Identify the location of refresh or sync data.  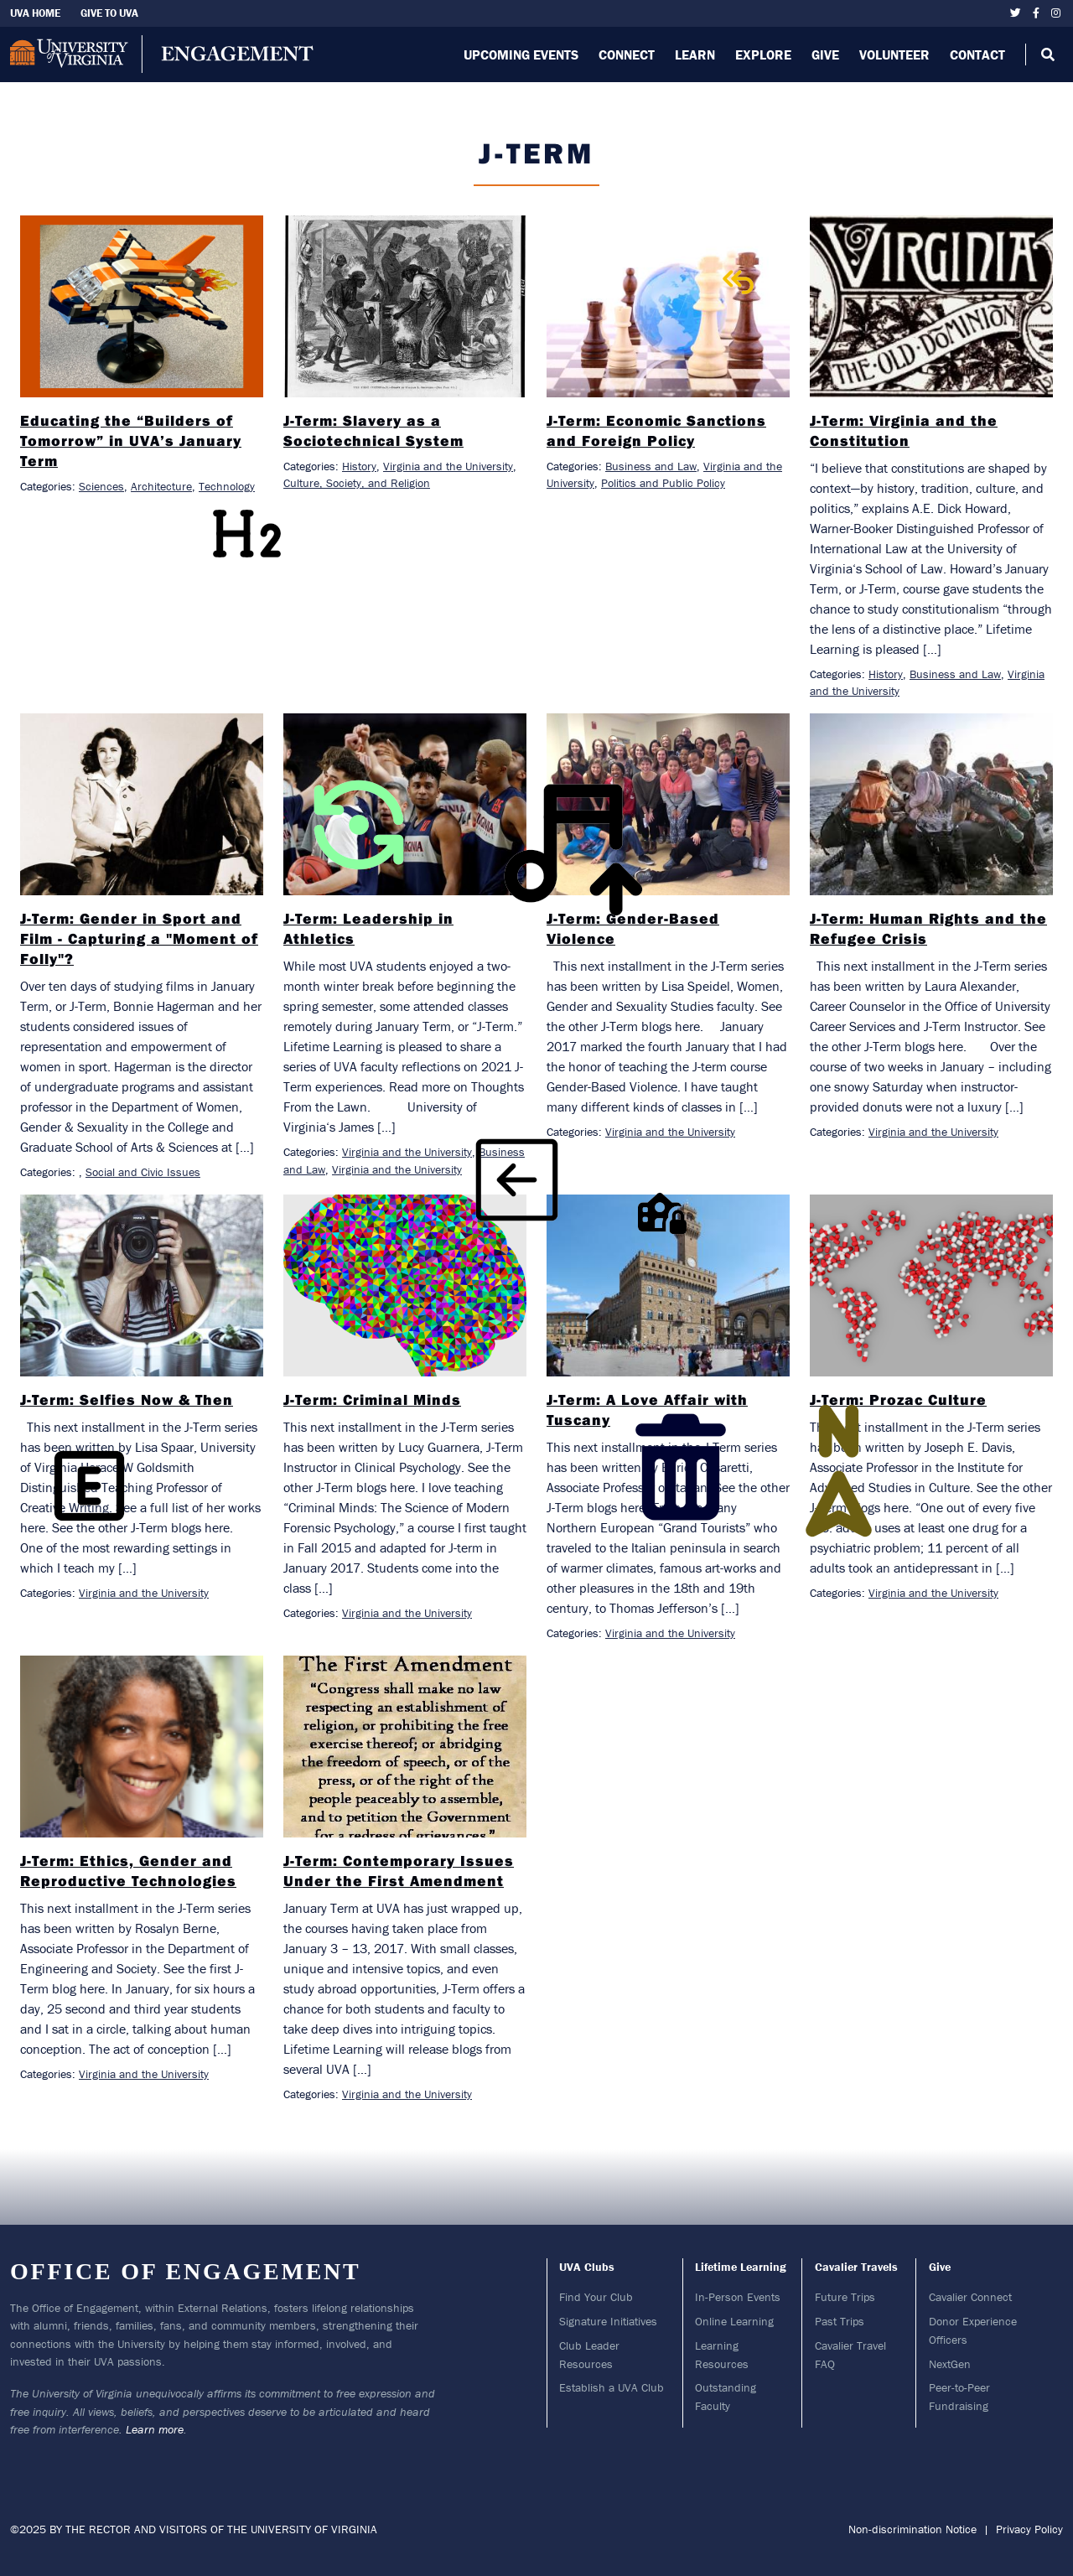
(359, 825).